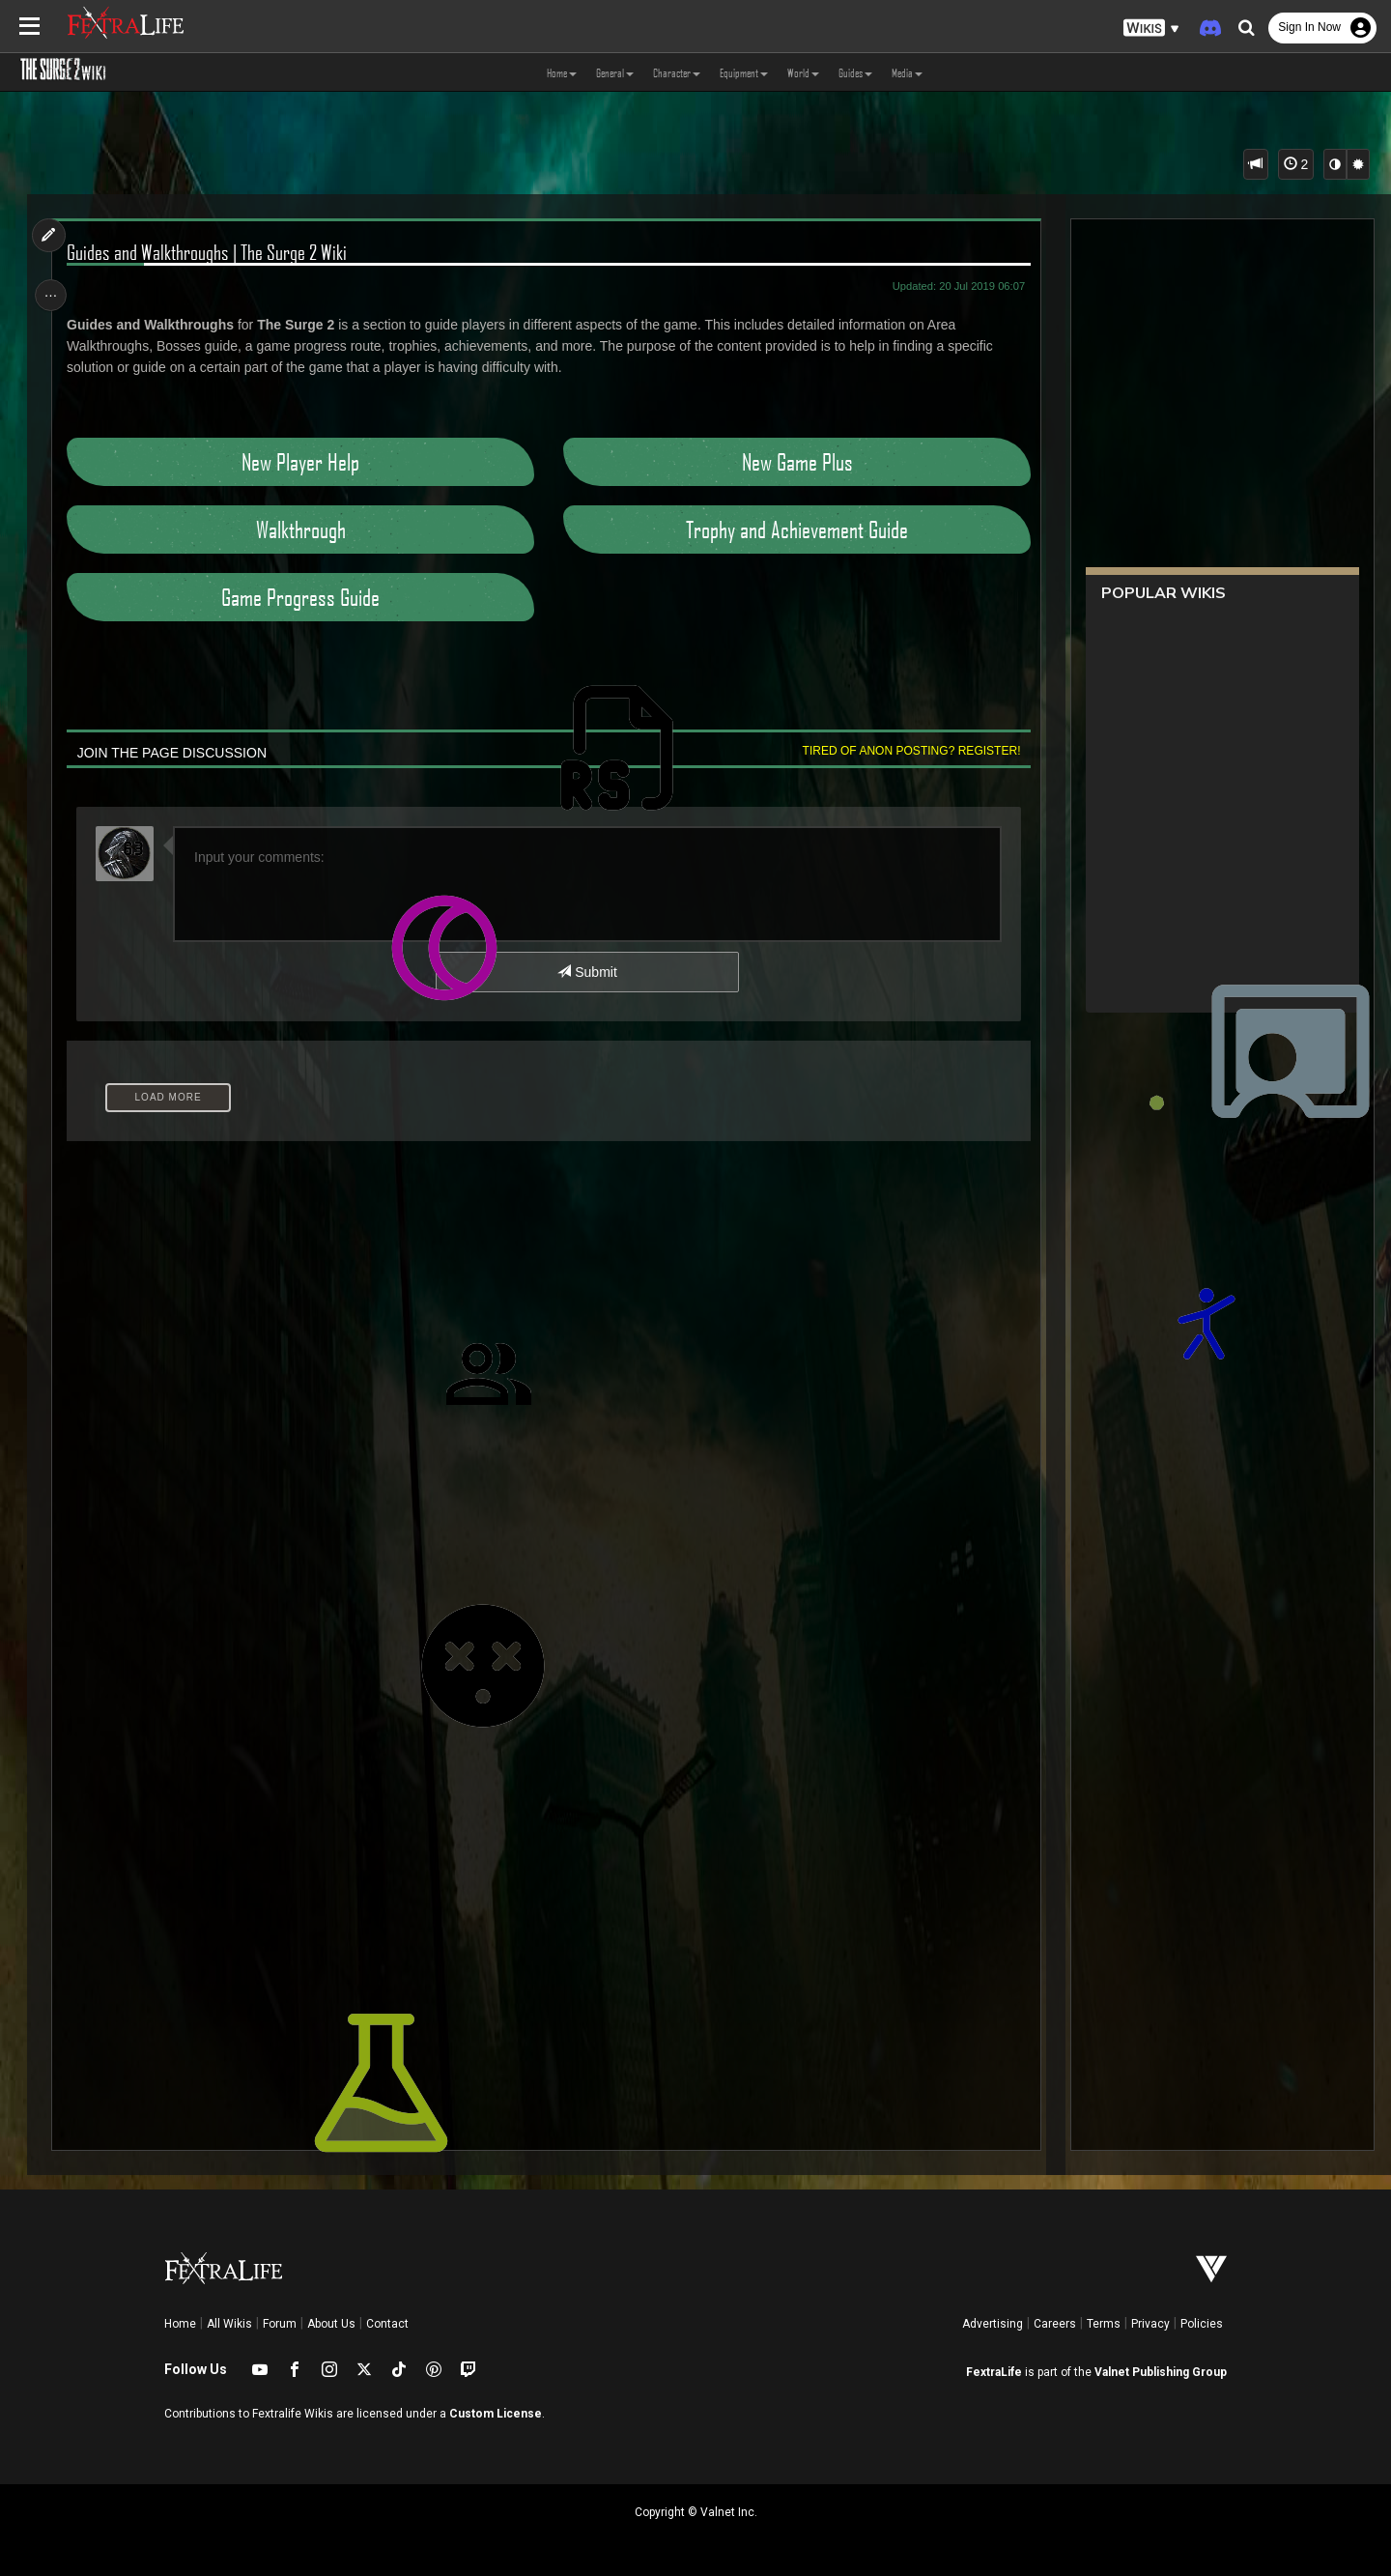 The image size is (1391, 2576). I want to click on view contacts or people list, so click(489, 1374).